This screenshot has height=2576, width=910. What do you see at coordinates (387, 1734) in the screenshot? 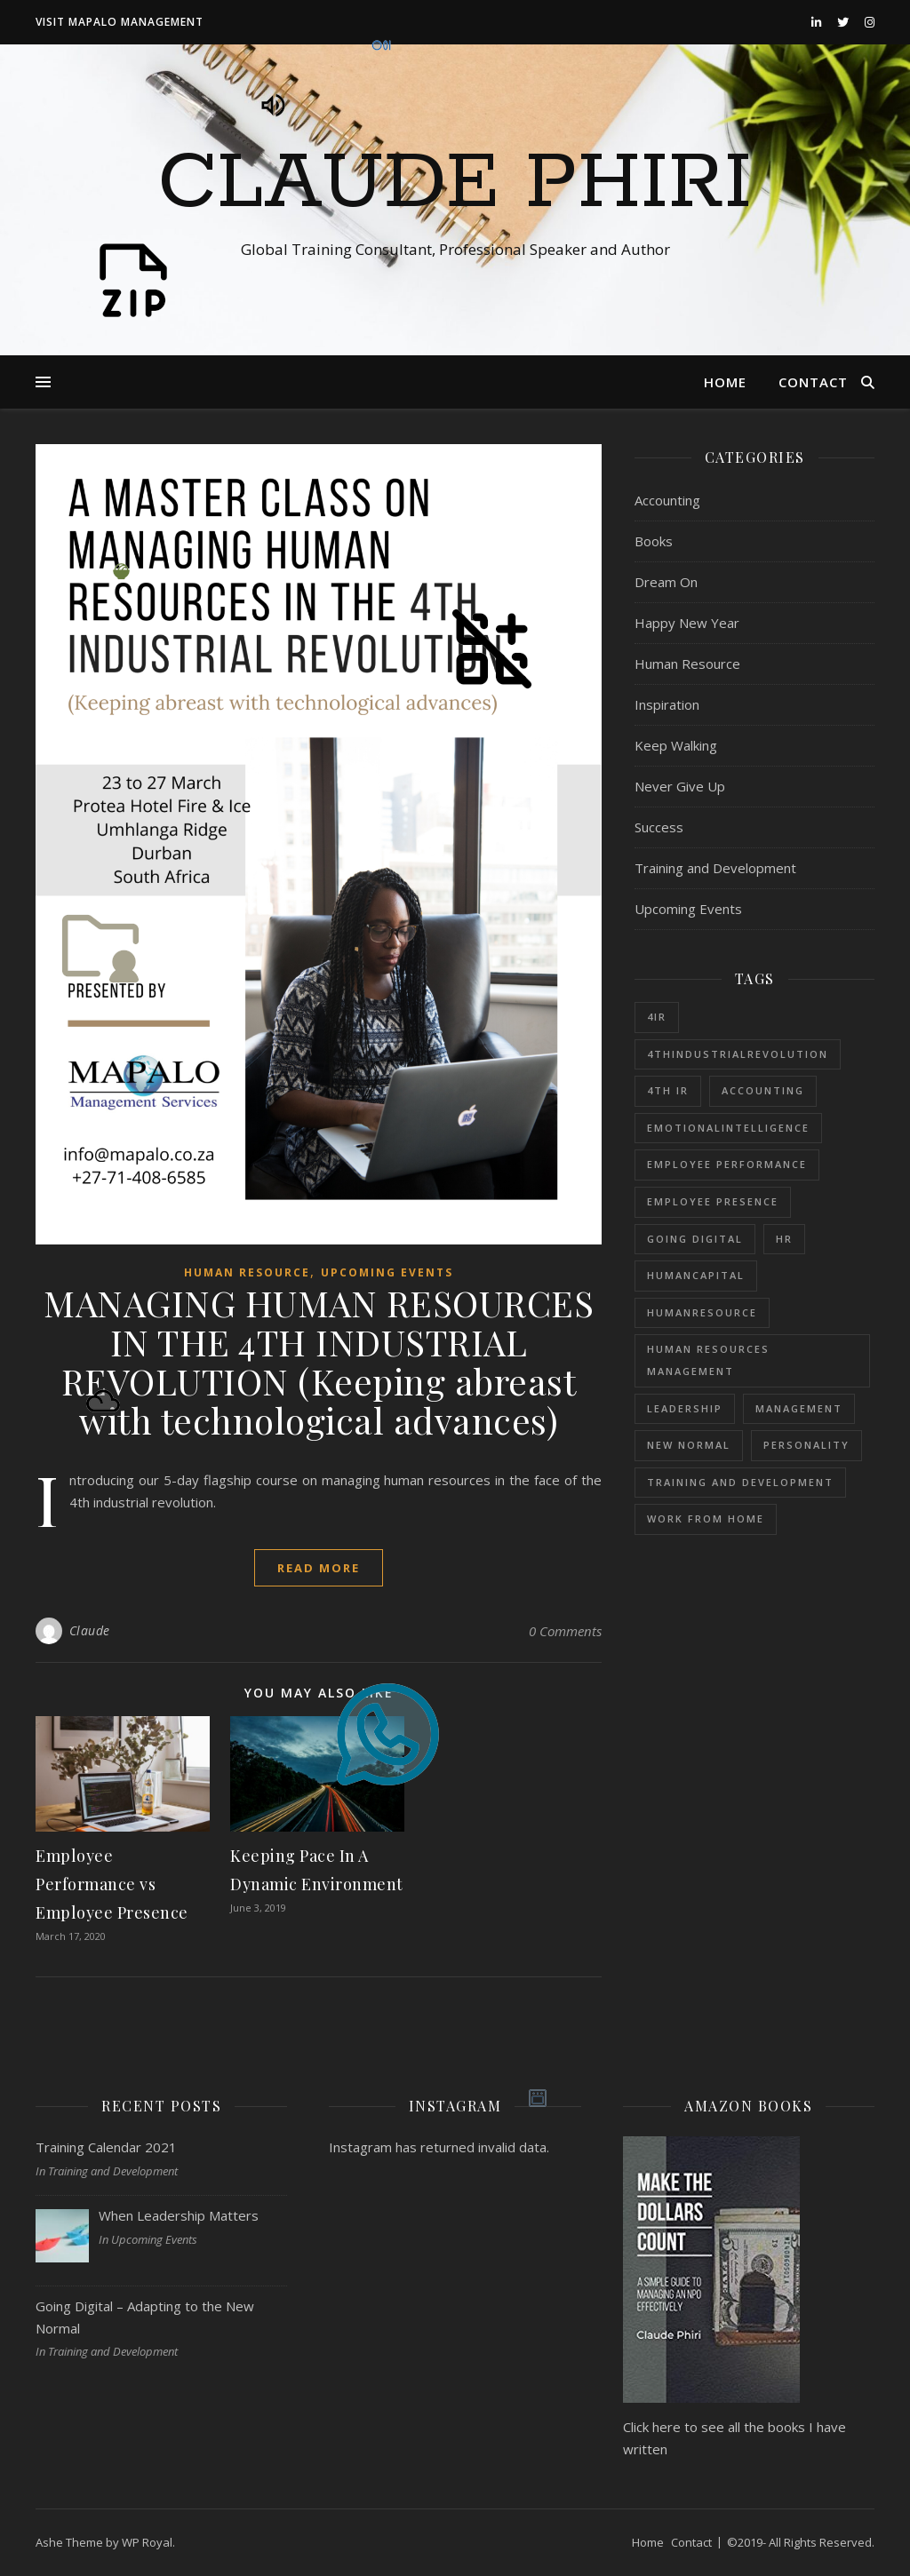
I see `open WhatsApp messaging app` at bounding box center [387, 1734].